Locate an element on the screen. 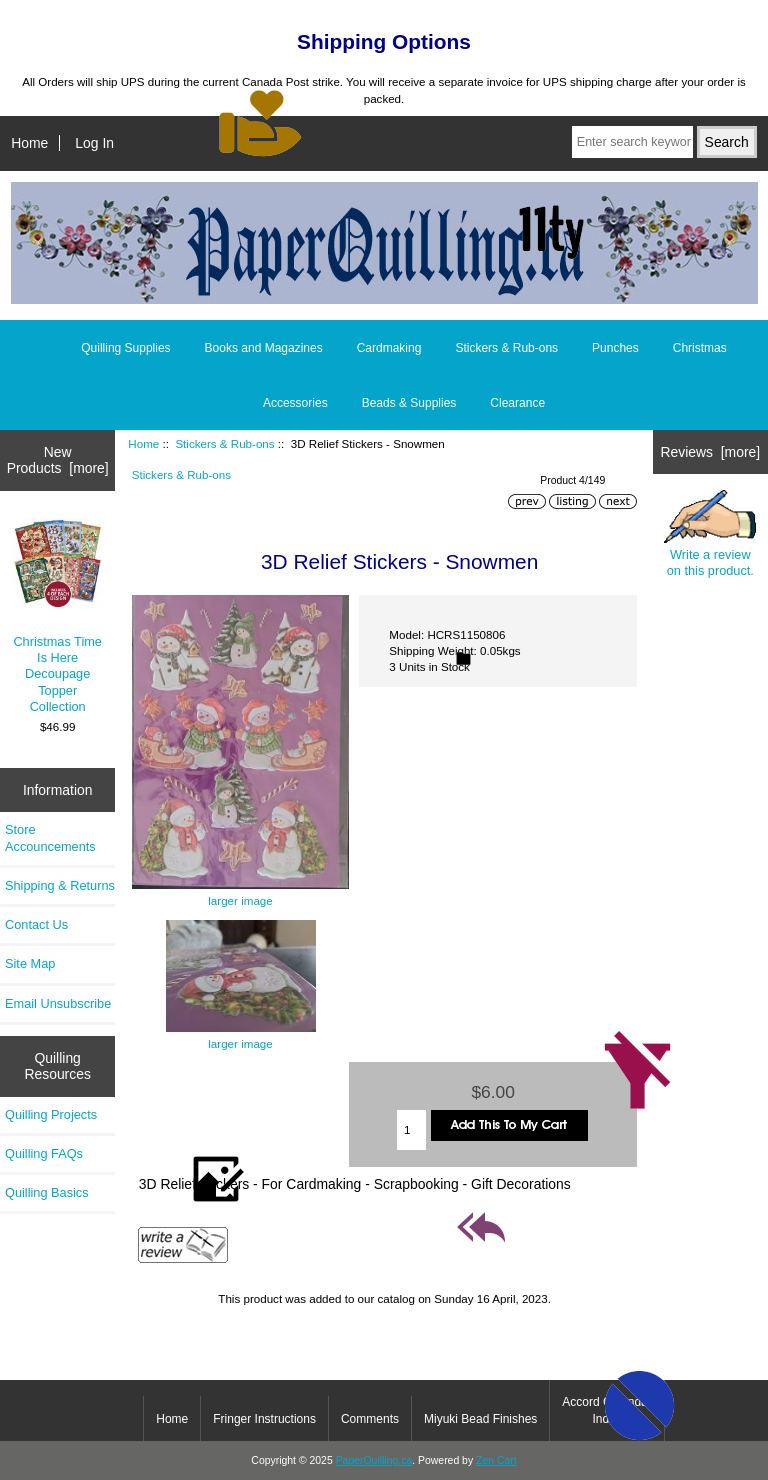  donate or make a charitable contribution is located at coordinates (259, 123).